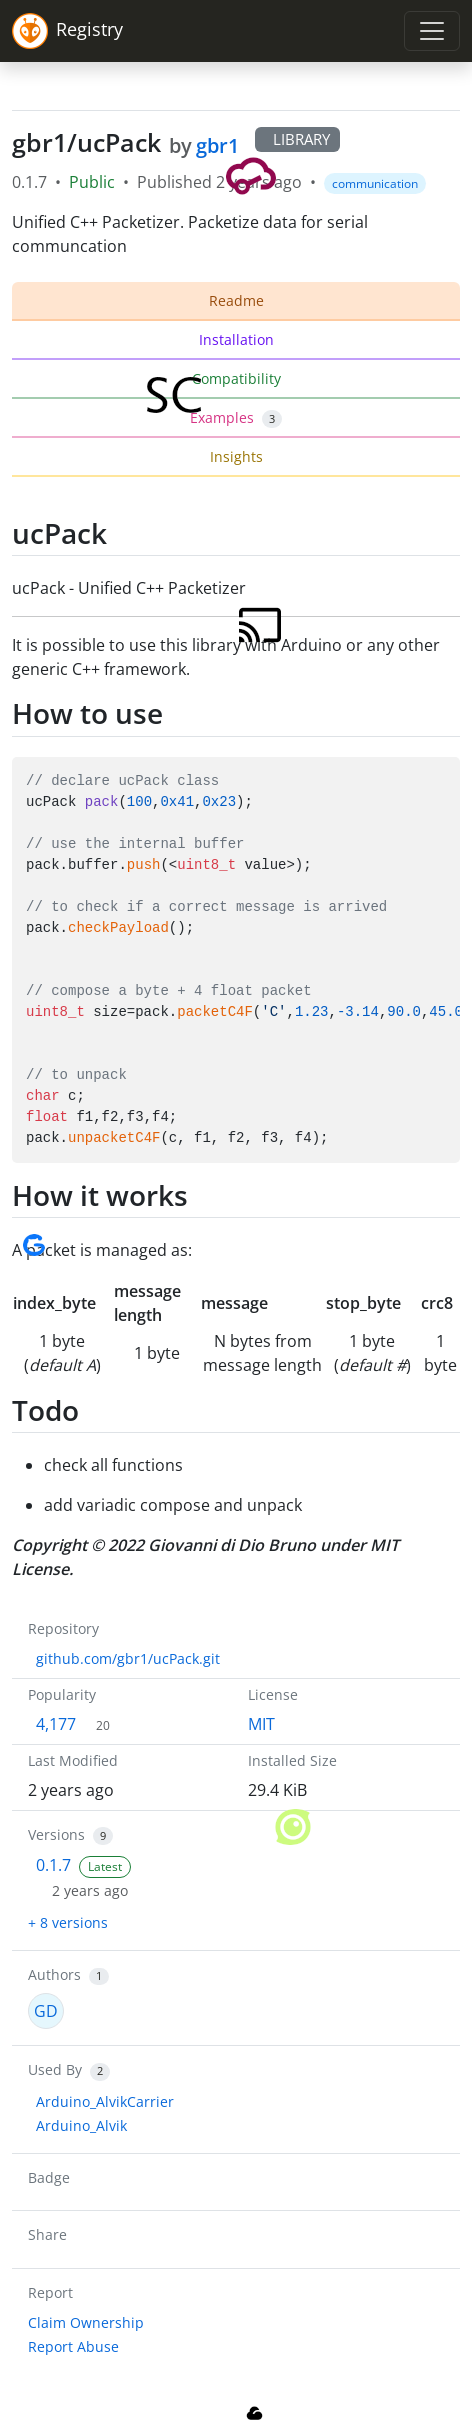 The height and width of the screenshot is (2422, 472). I want to click on open the Insta360 camera app, so click(293, 1827).